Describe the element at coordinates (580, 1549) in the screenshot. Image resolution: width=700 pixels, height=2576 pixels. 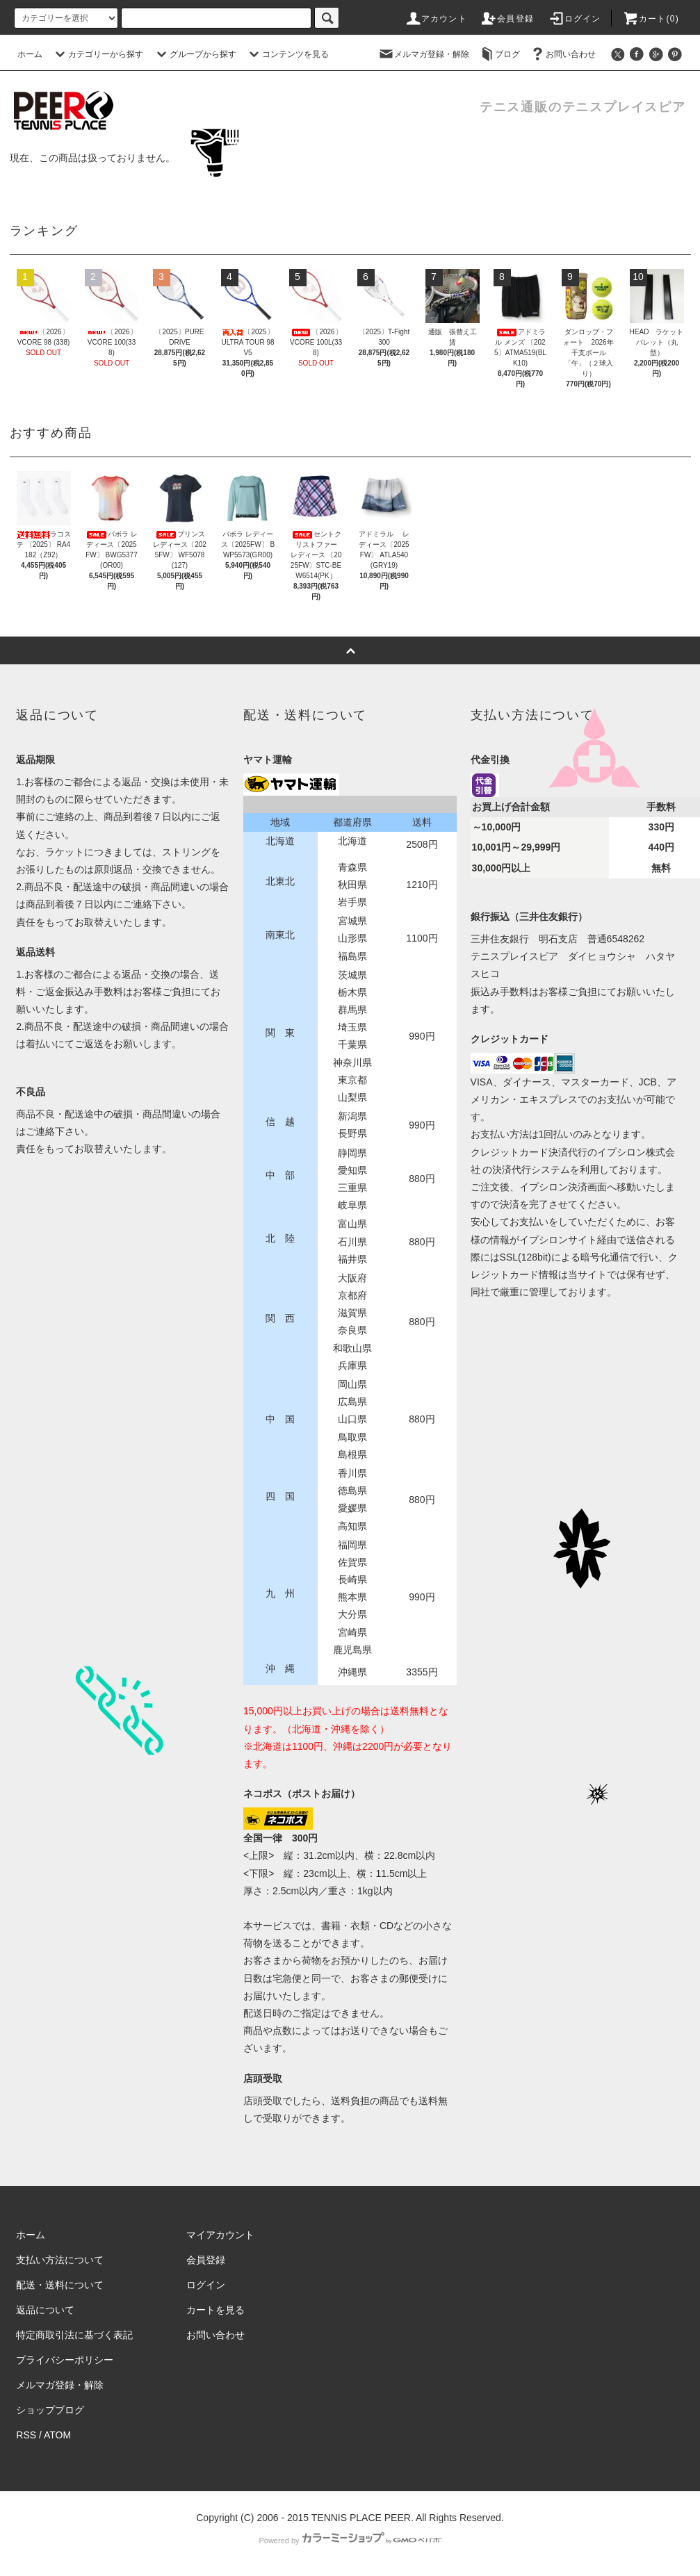
I see `collect or view crystals/gems in inventory` at that location.